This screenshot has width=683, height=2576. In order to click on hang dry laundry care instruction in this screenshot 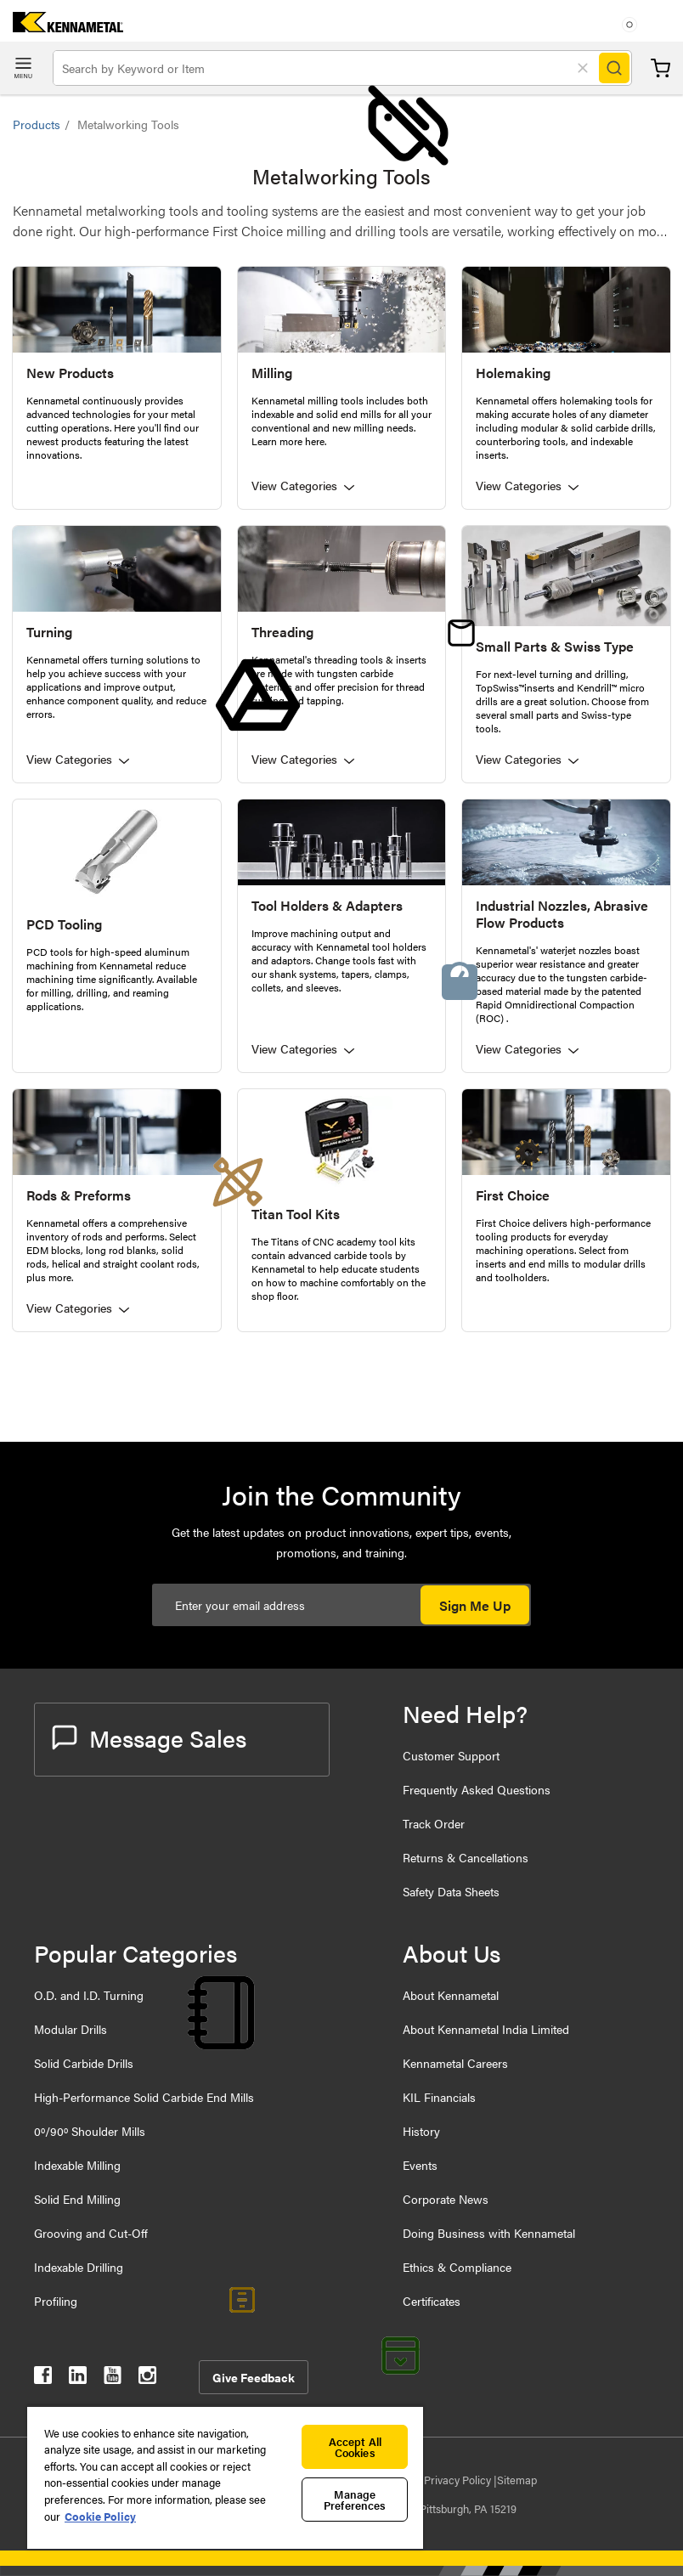, I will do `click(461, 633)`.